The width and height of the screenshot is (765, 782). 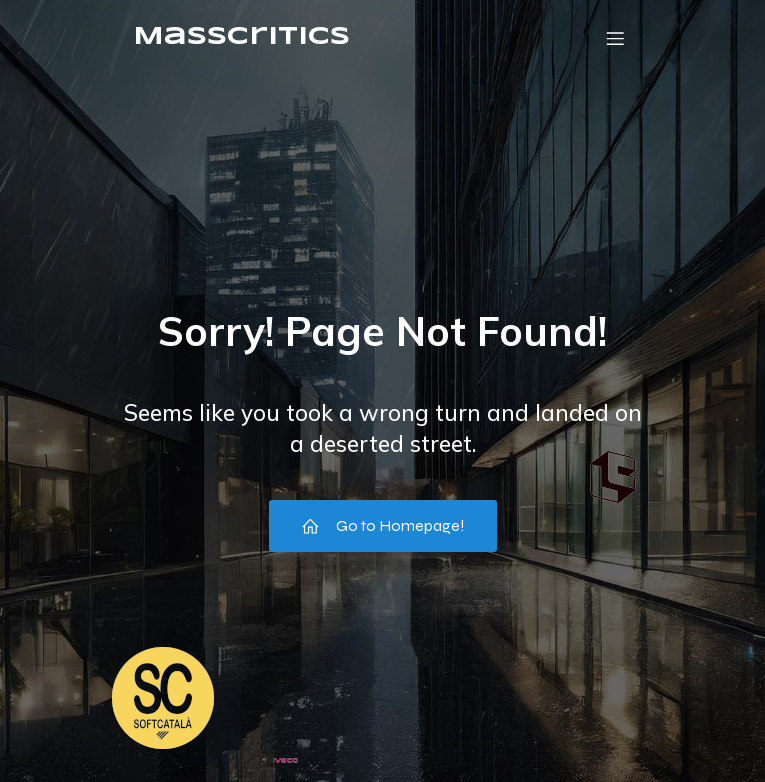 What do you see at coordinates (285, 760) in the screenshot?
I see `Iveco brand logo` at bounding box center [285, 760].